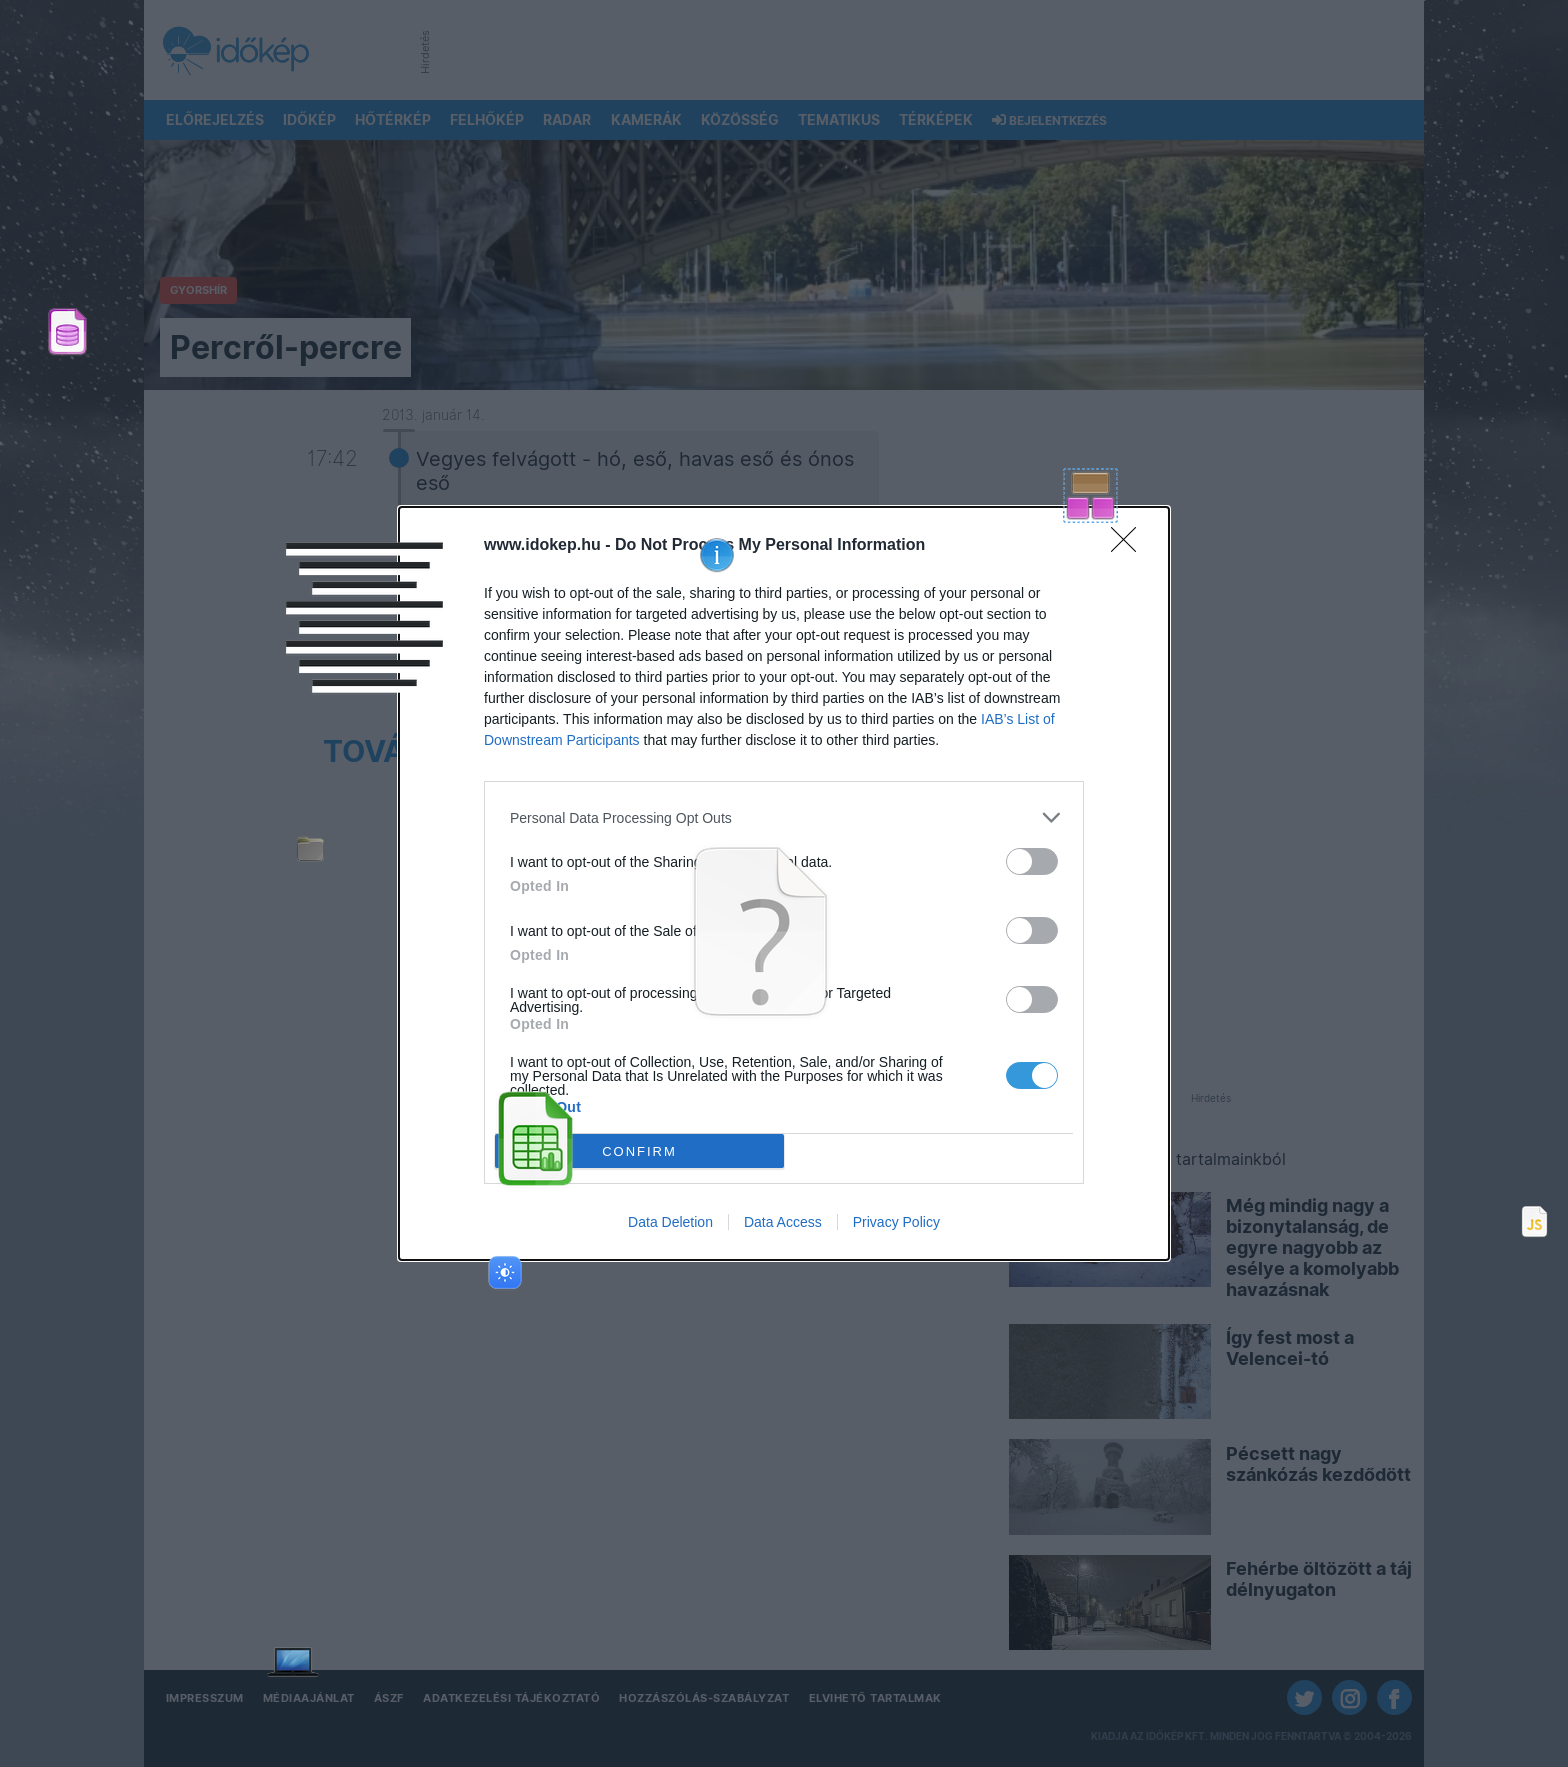 This screenshot has width=1568, height=1767. What do you see at coordinates (505, 1273) in the screenshot?
I see `adjust night shift or blue light settings` at bounding box center [505, 1273].